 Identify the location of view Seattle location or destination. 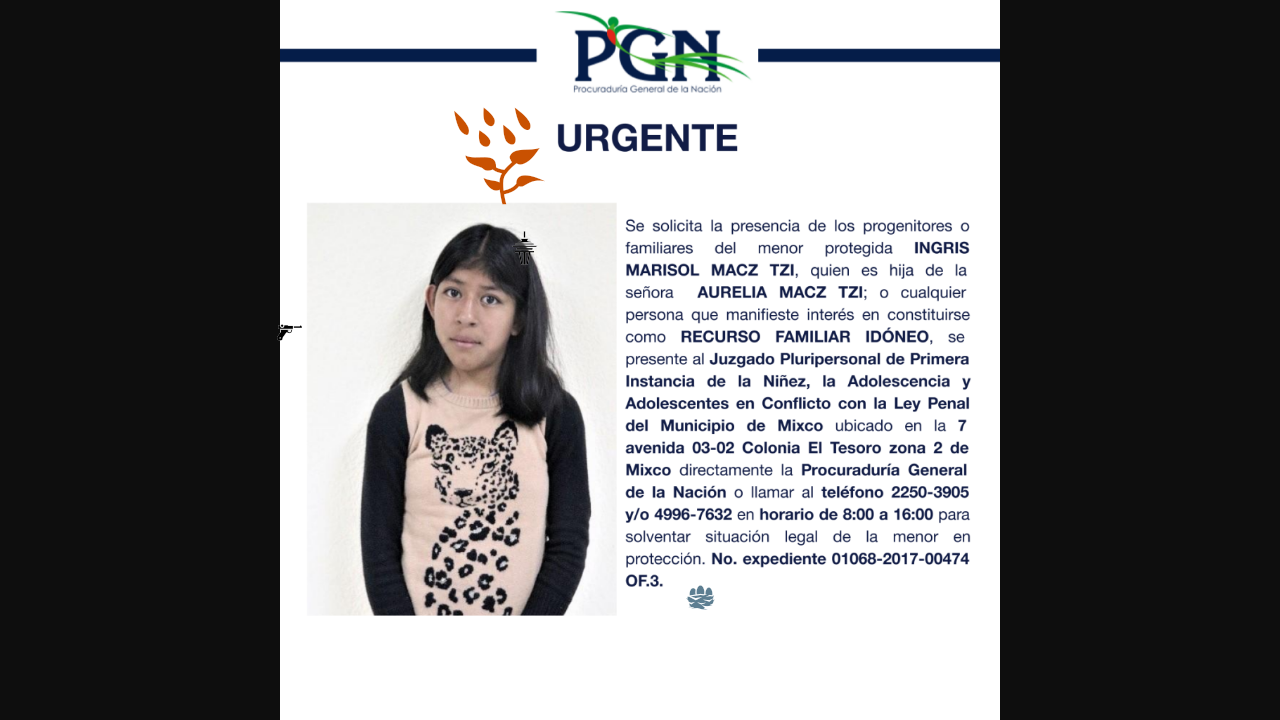
(524, 247).